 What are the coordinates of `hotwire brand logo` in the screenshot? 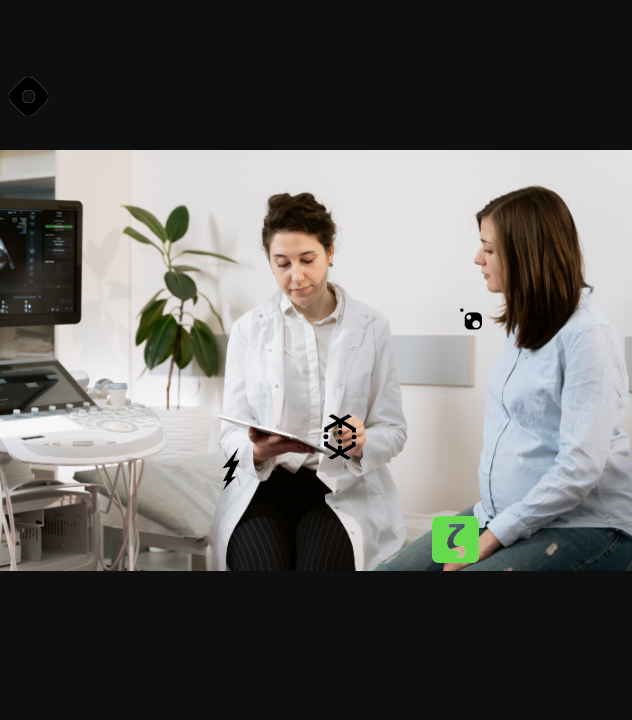 It's located at (231, 469).